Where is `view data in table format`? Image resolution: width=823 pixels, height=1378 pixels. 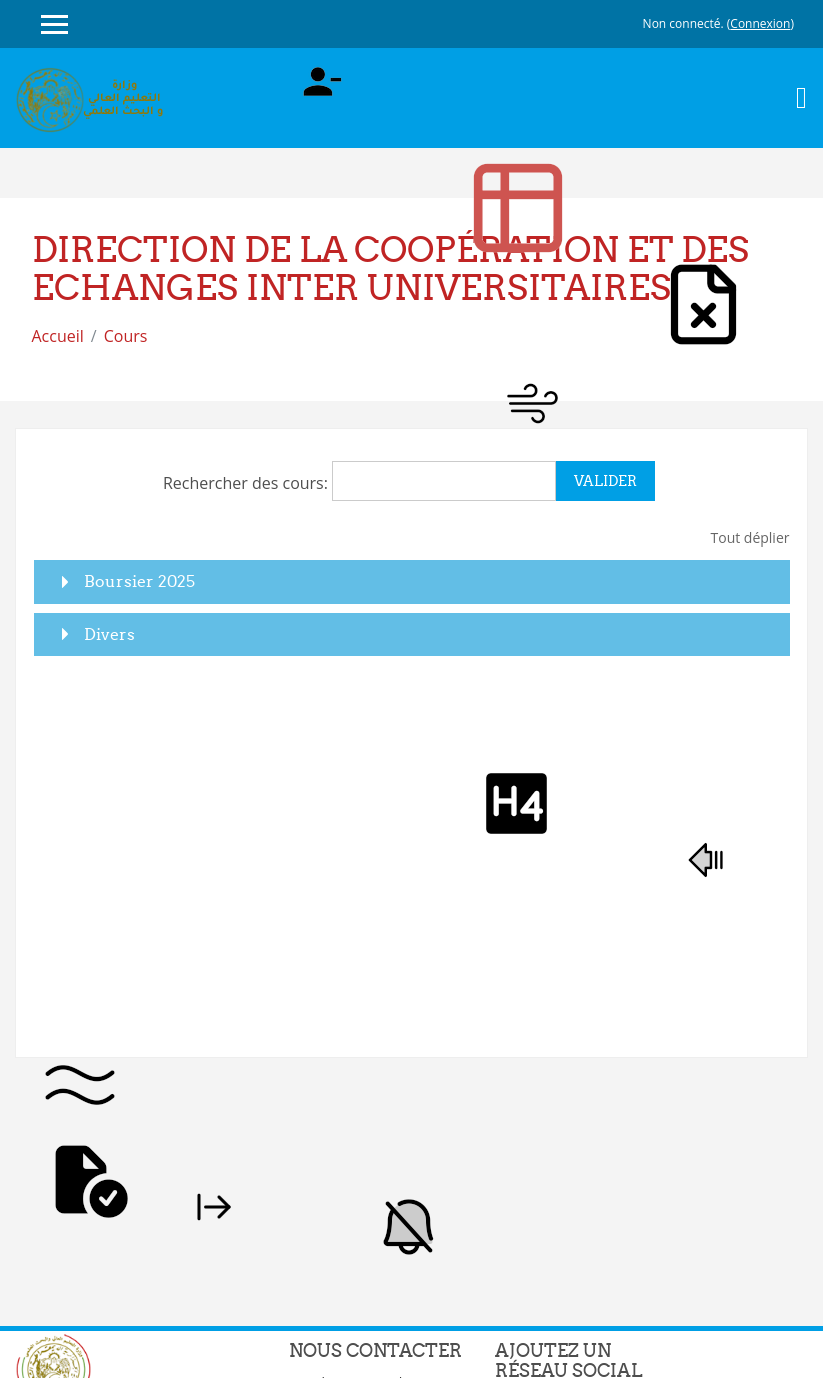 view data in table format is located at coordinates (518, 208).